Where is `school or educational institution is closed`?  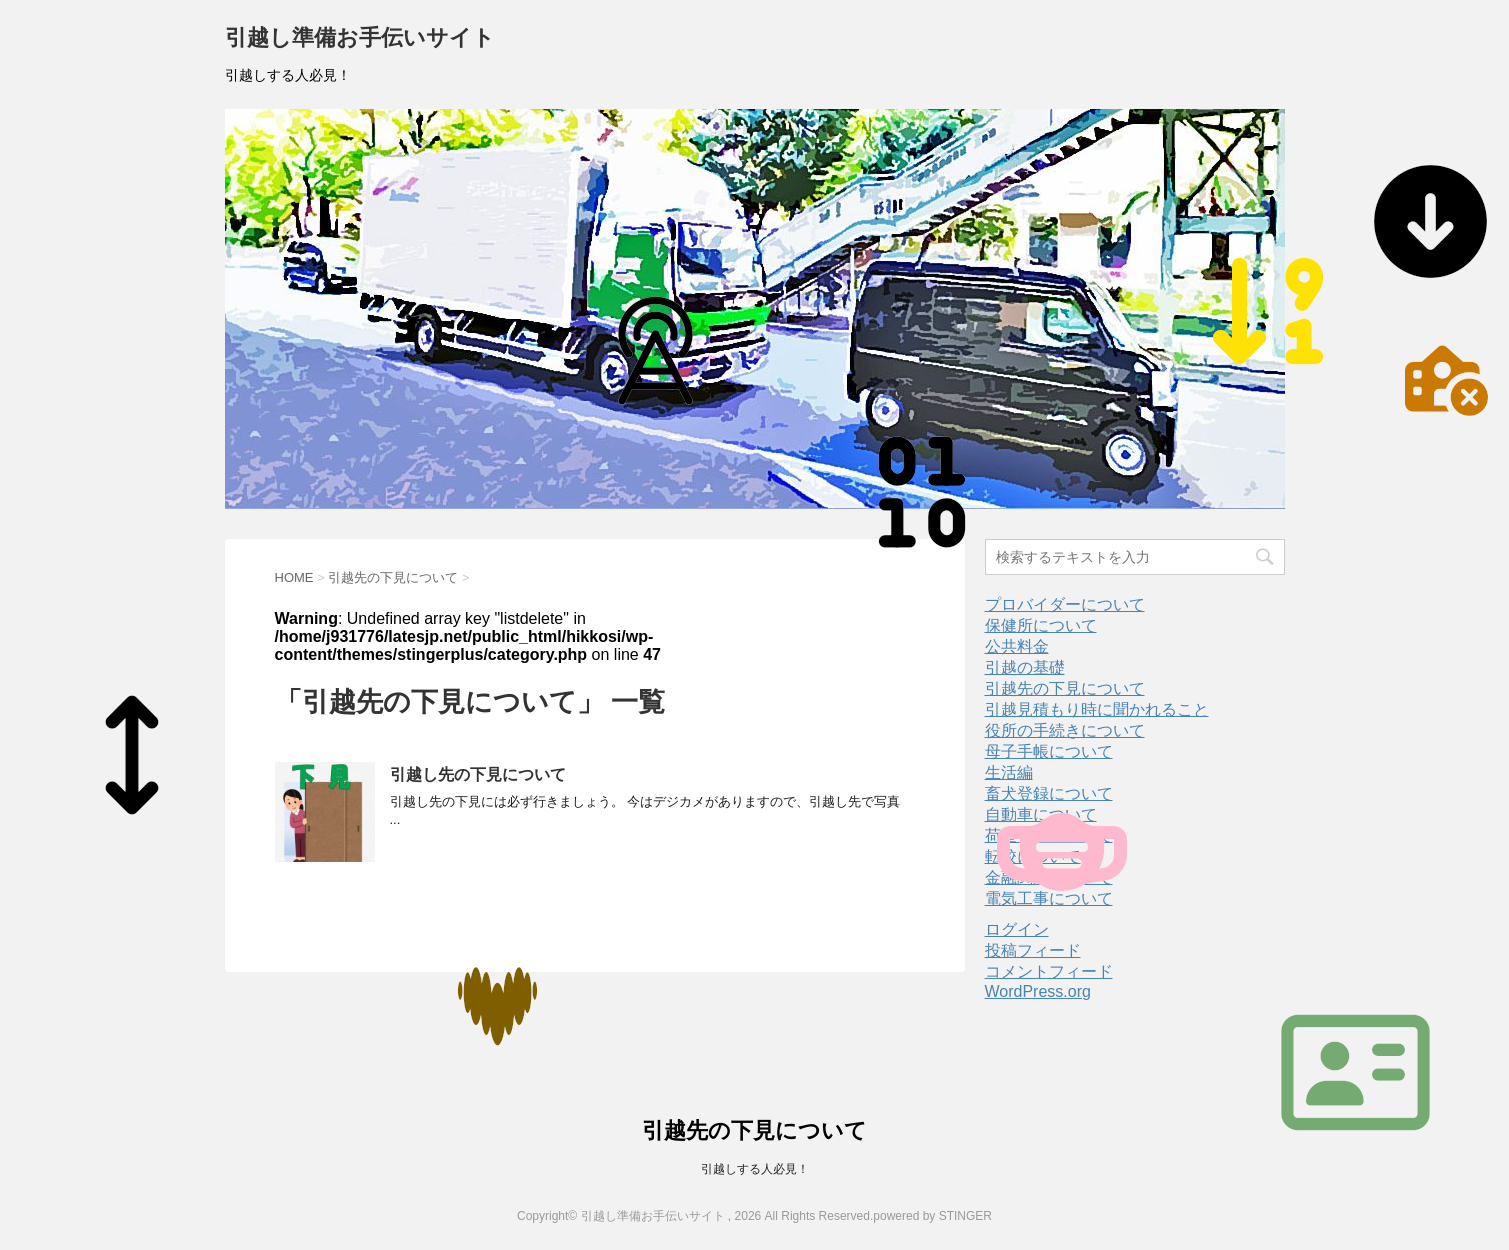
school or educational institution is closed is located at coordinates (1446, 378).